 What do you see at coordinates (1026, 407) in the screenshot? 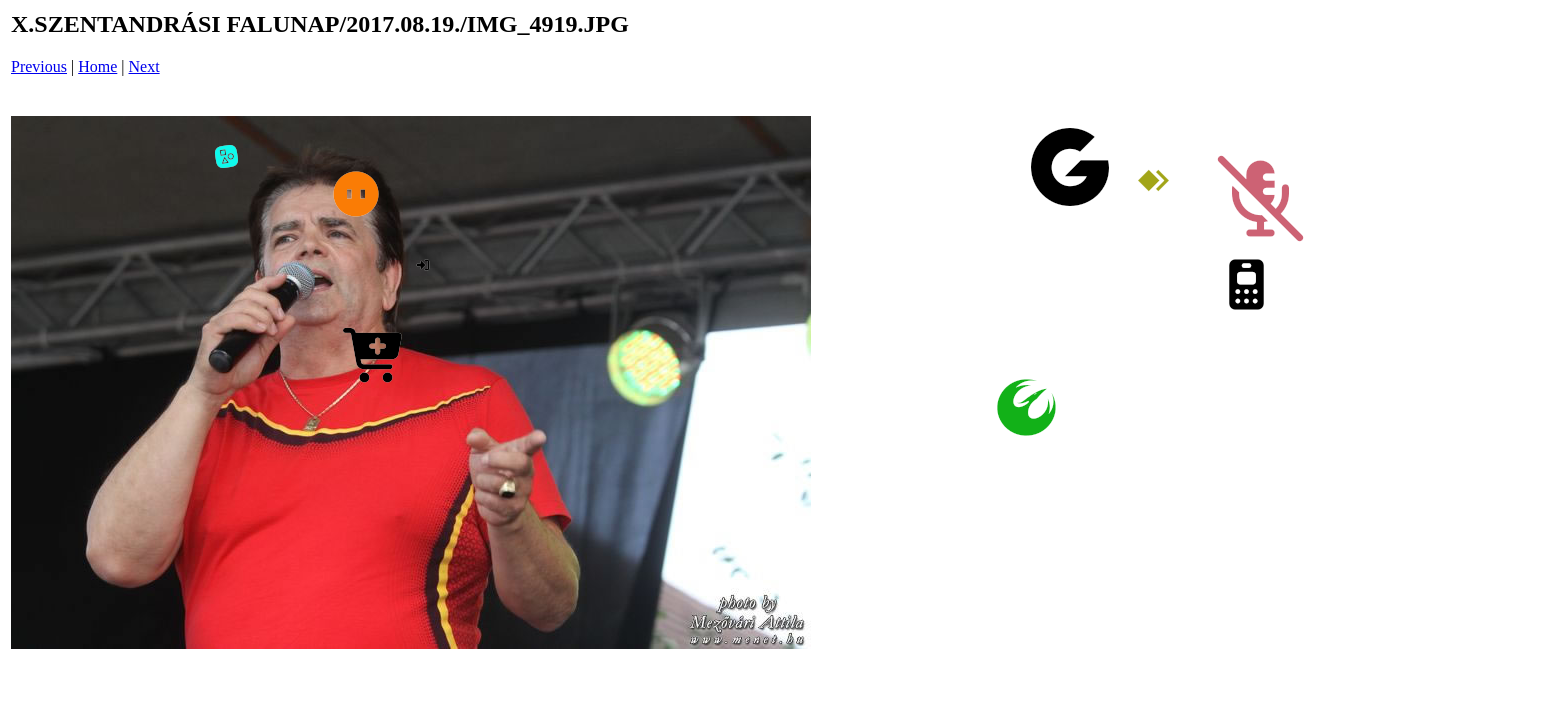
I see `phoenix squadron logo from star wars rebels` at bounding box center [1026, 407].